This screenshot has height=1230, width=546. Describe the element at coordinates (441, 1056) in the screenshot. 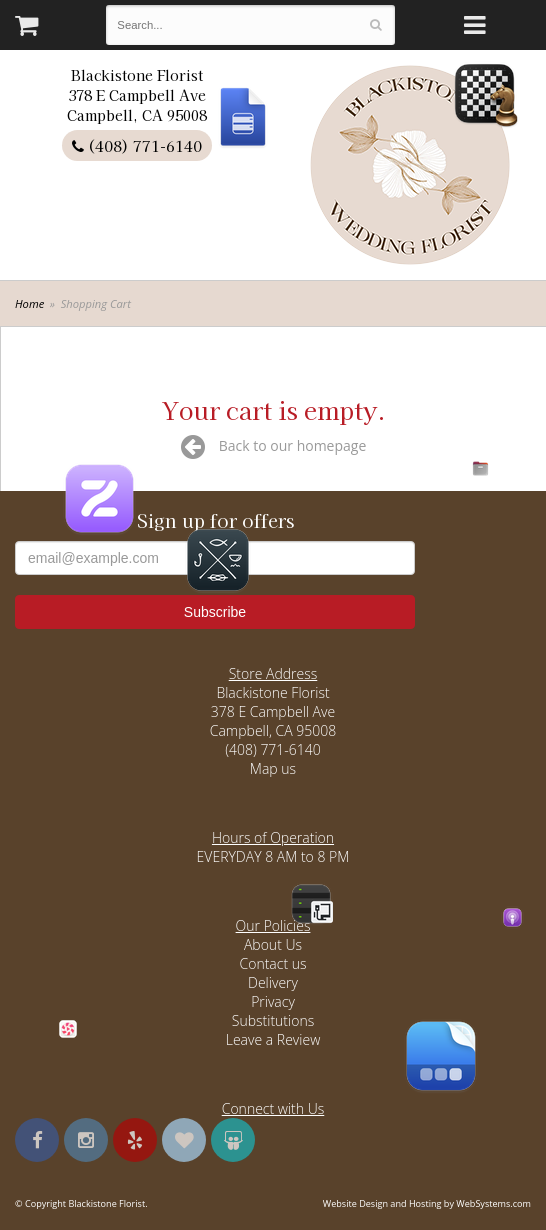

I see `access system tray settings and background applications` at that location.